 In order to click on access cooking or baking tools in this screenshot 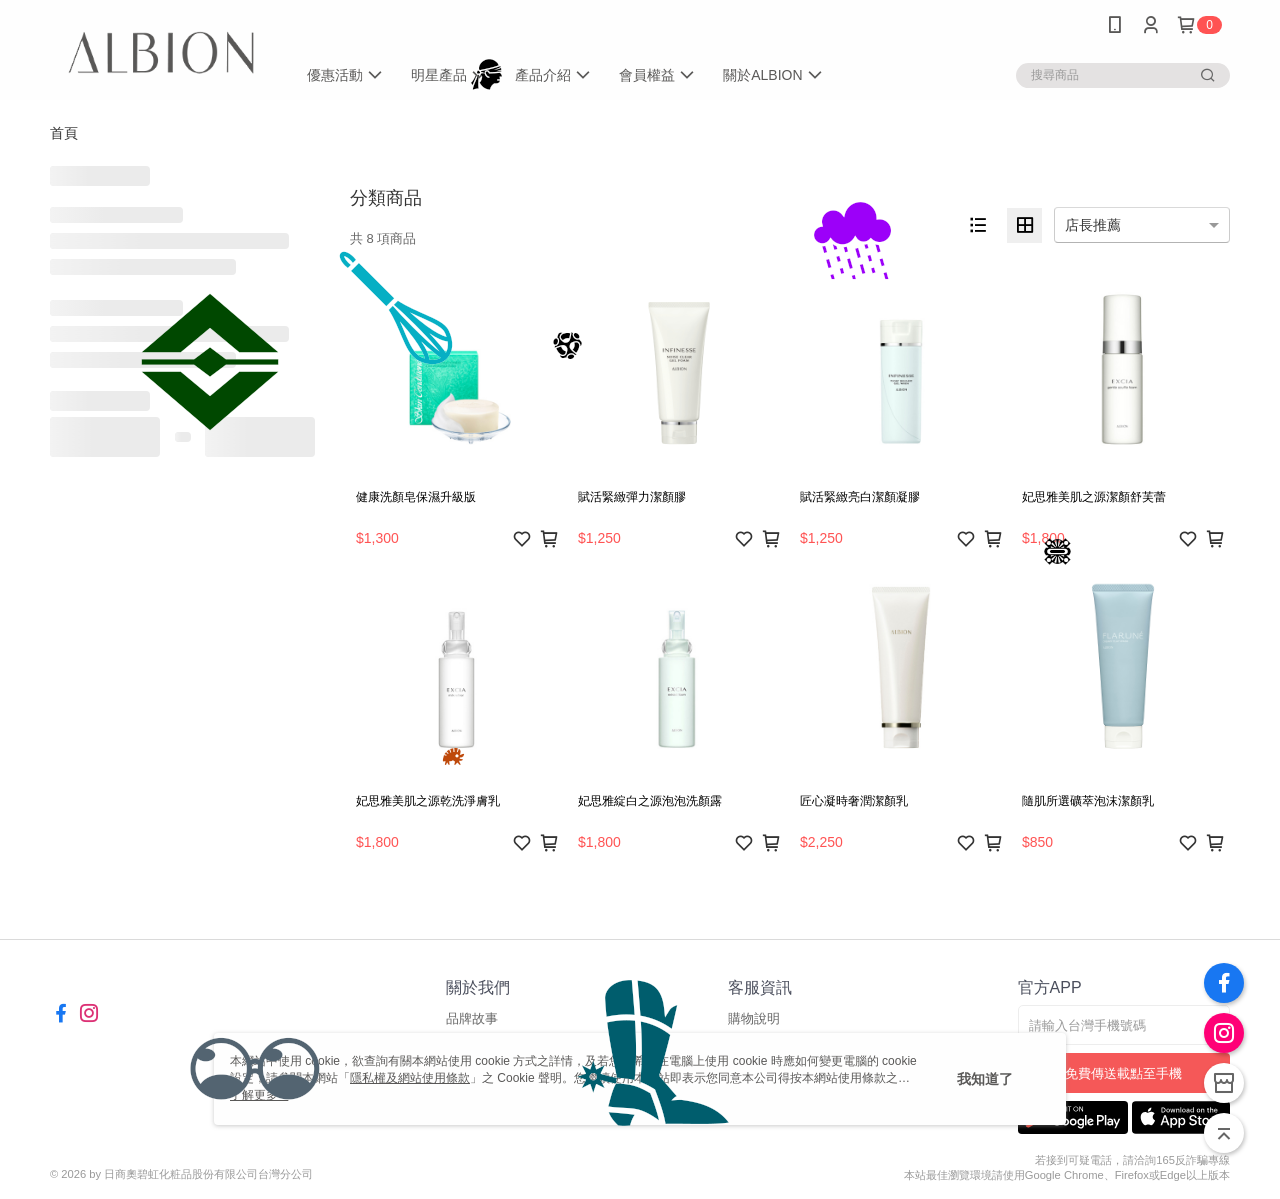, I will do `click(396, 308)`.